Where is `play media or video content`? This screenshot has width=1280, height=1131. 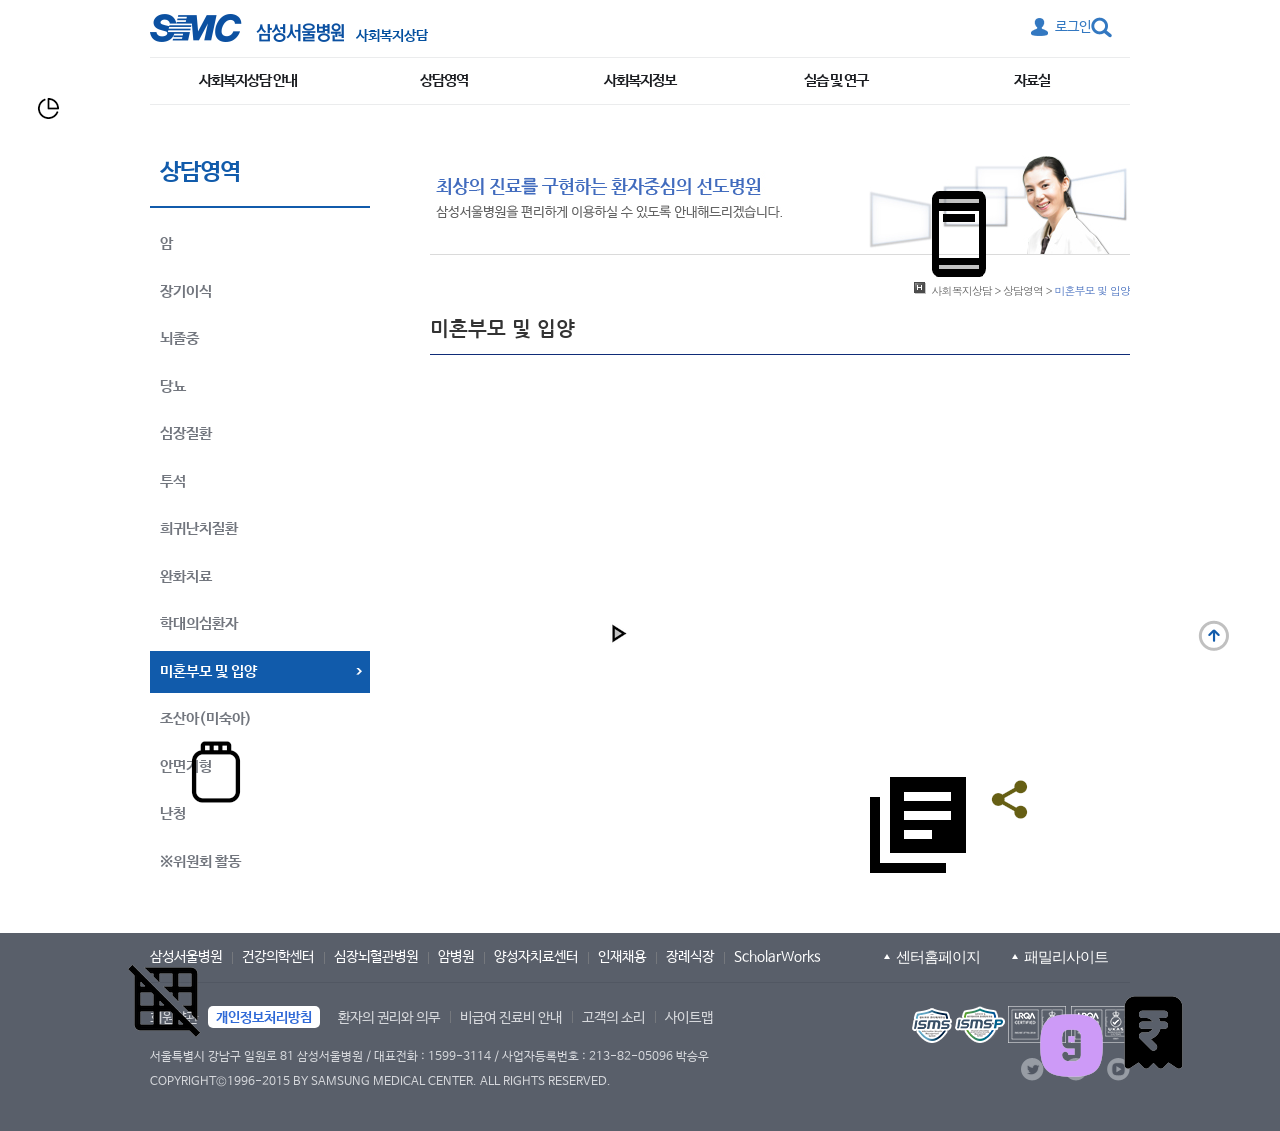
play media or video content is located at coordinates (617, 633).